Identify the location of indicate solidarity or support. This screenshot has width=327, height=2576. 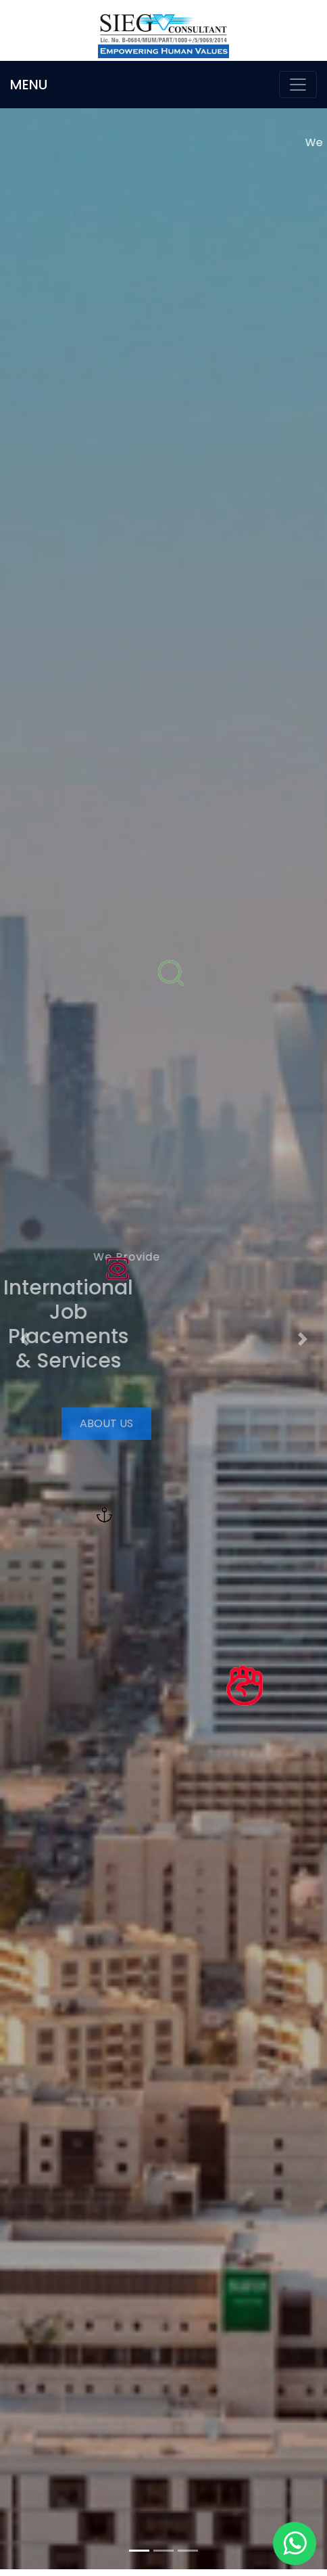
(245, 1686).